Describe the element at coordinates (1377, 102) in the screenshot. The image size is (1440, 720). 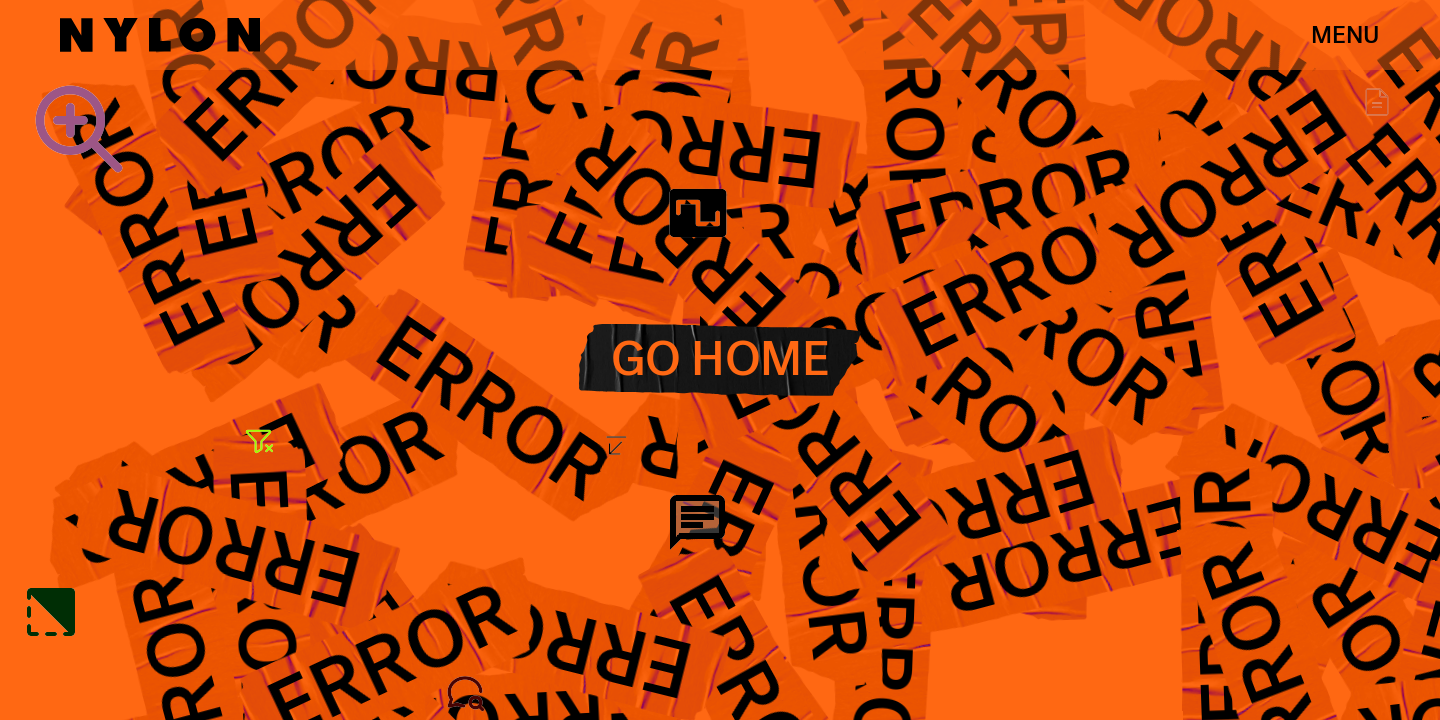
I see `view document or text file` at that location.